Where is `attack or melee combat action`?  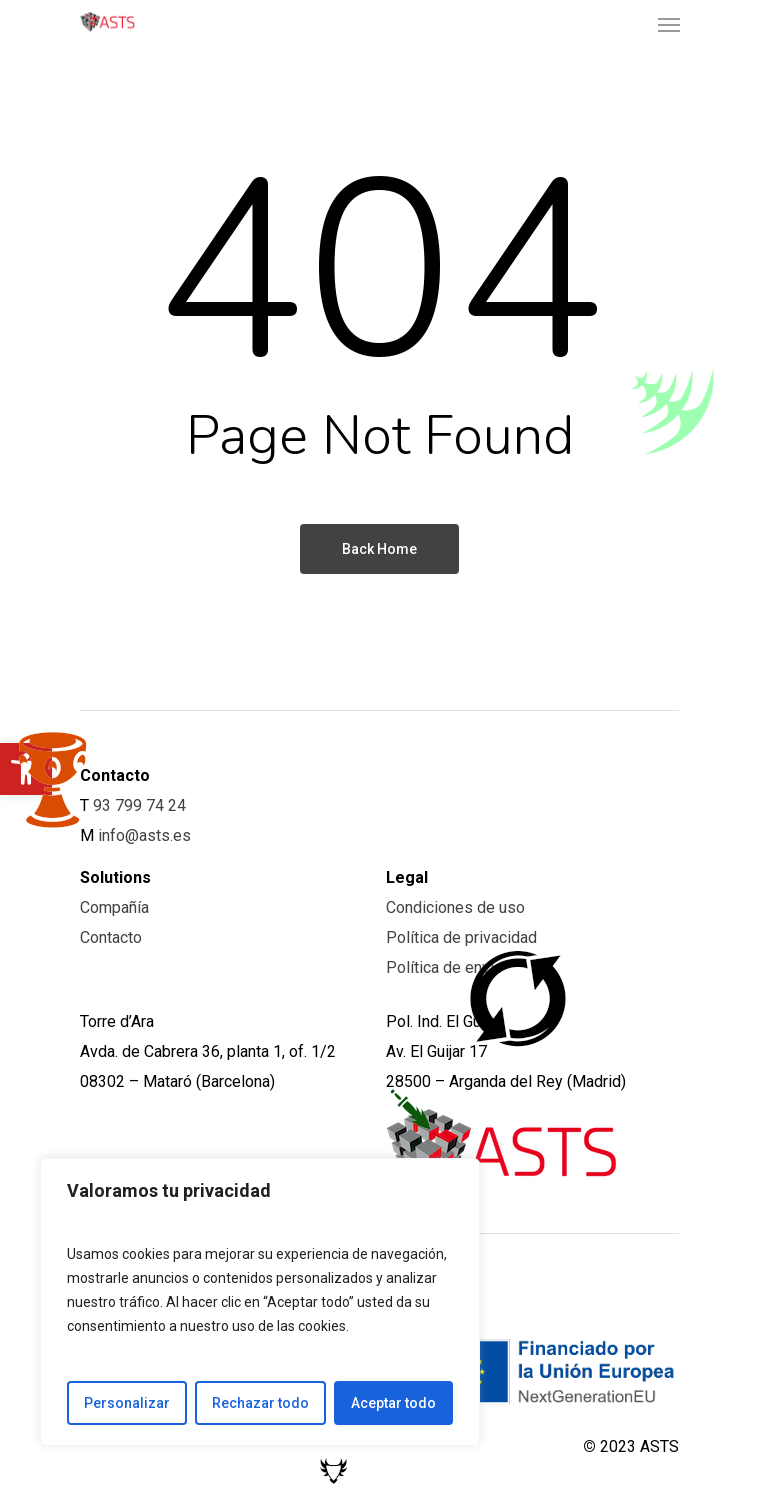 attack or melee combat action is located at coordinates (410, 1109).